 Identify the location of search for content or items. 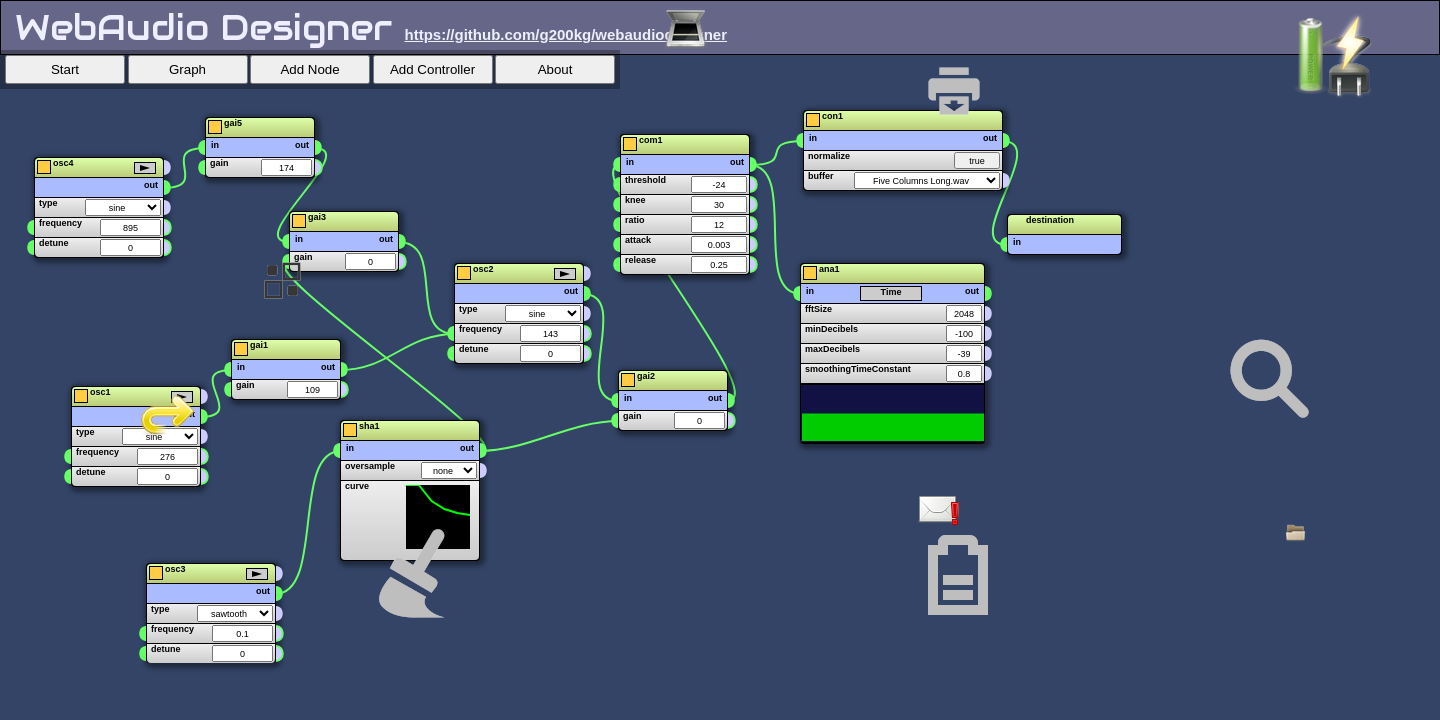
(1269, 378).